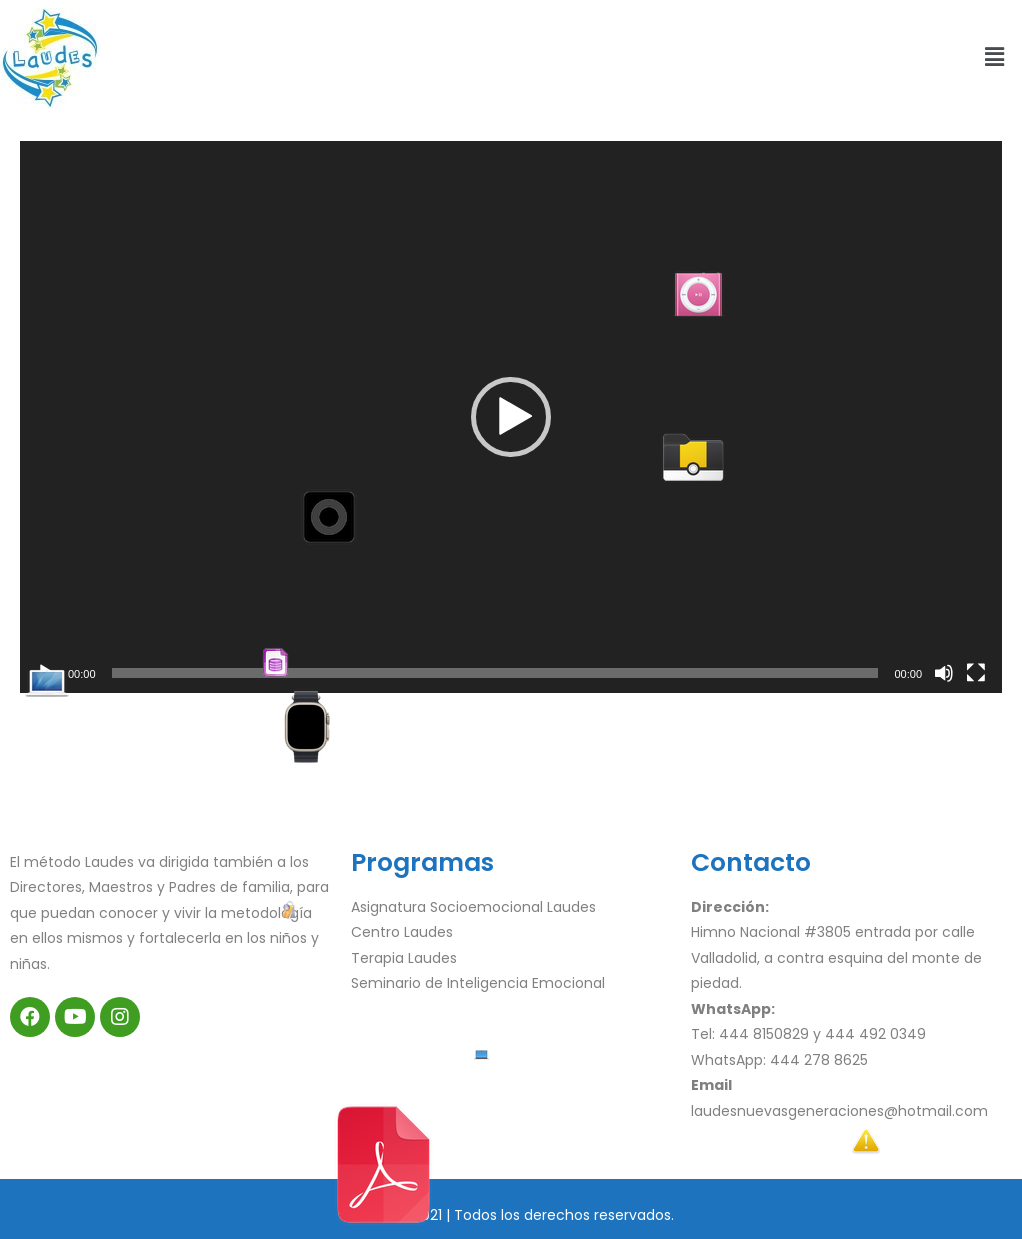  I want to click on indicates a warning or caution state, so click(847, 1164).